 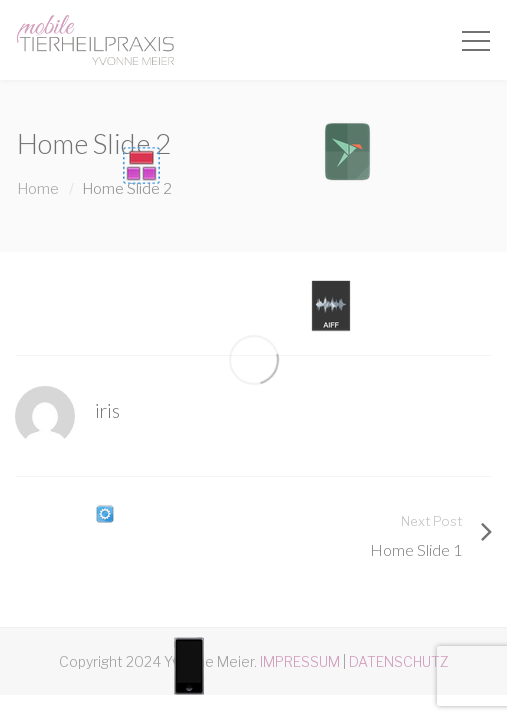 What do you see at coordinates (347, 151) in the screenshot?
I see `a snap package file for linux software installation` at bounding box center [347, 151].